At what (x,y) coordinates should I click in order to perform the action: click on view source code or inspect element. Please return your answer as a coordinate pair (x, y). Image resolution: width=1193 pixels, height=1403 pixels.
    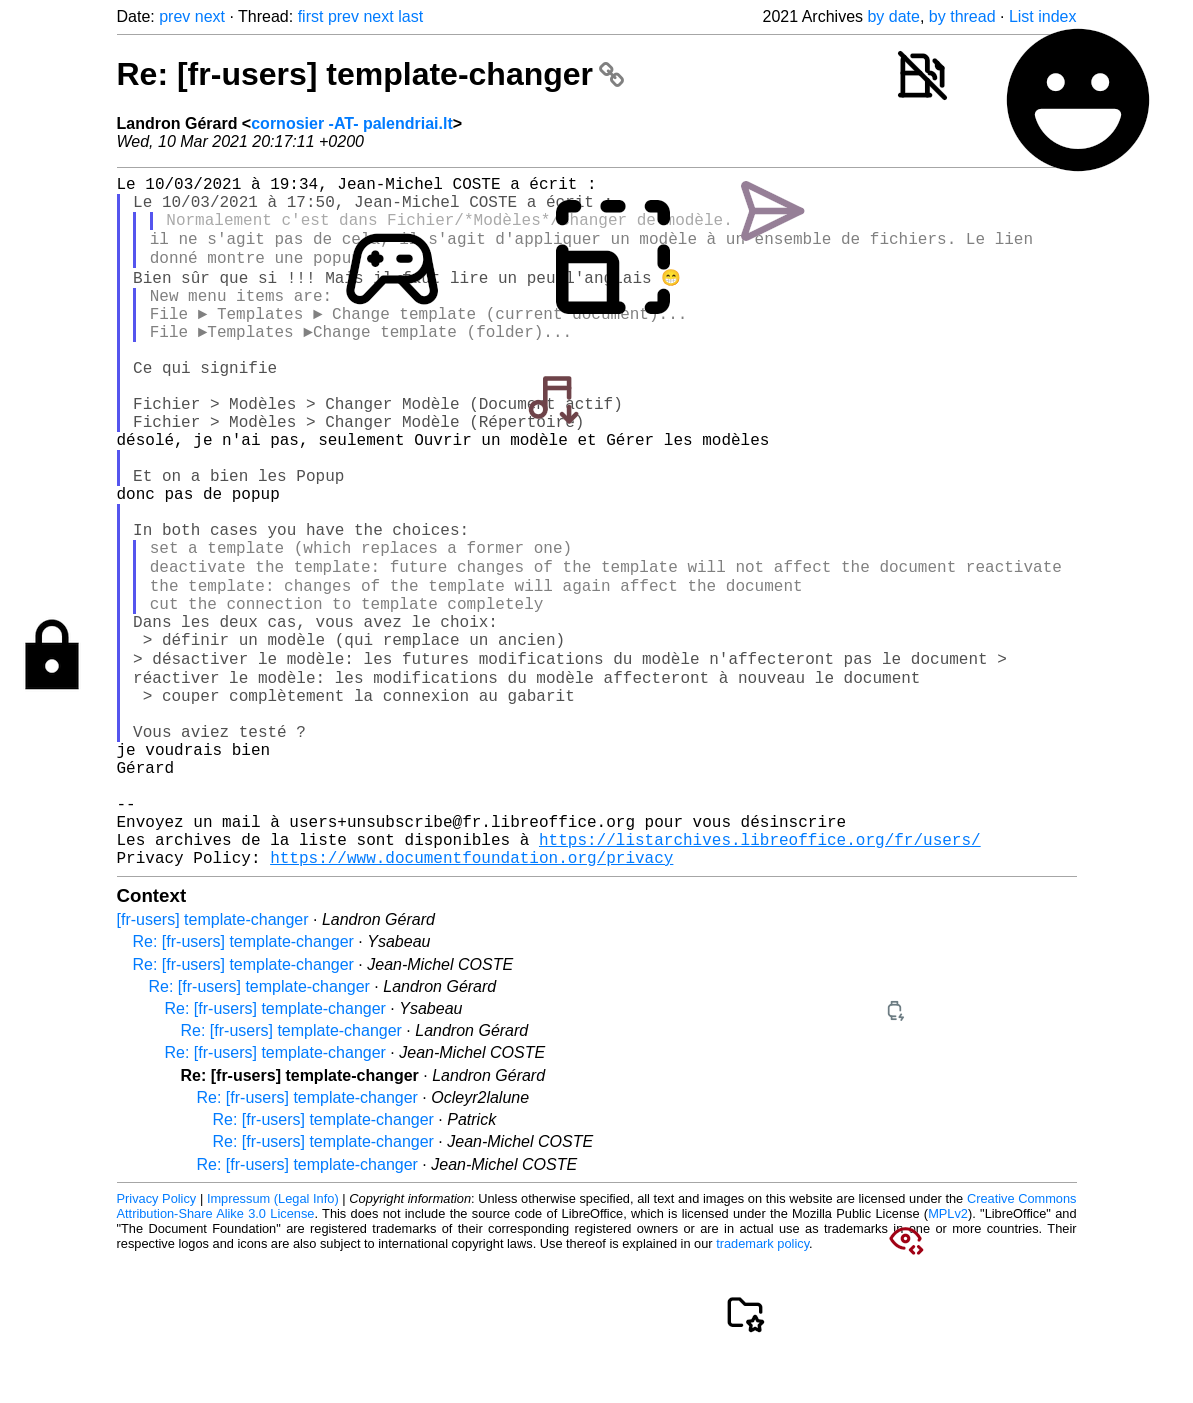
    Looking at the image, I should click on (905, 1238).